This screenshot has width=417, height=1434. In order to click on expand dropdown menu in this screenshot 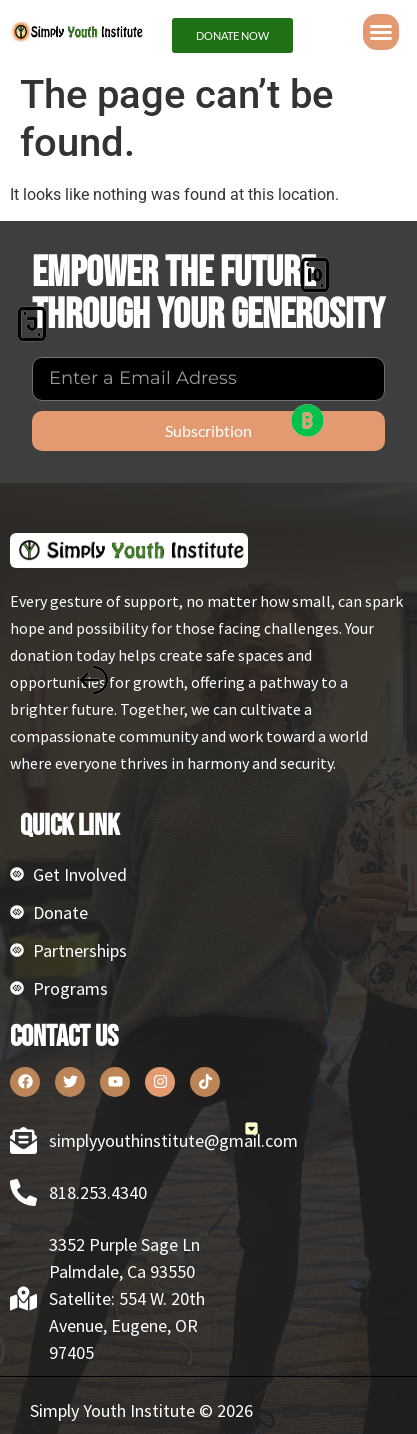, I will do `click(251, 1128)`.